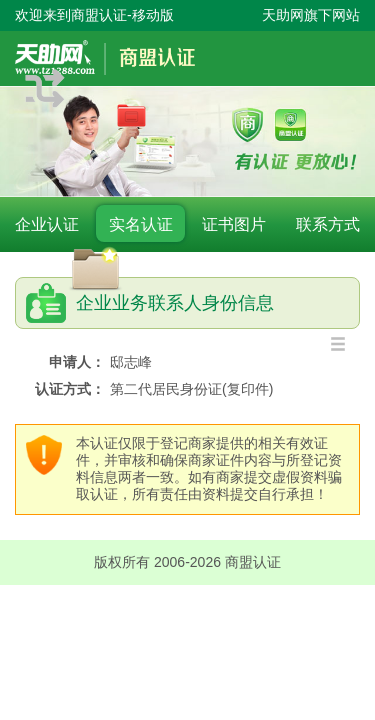 This screenshot has height=720, width=375. I want to click on open the main menu, so click(338, 344).